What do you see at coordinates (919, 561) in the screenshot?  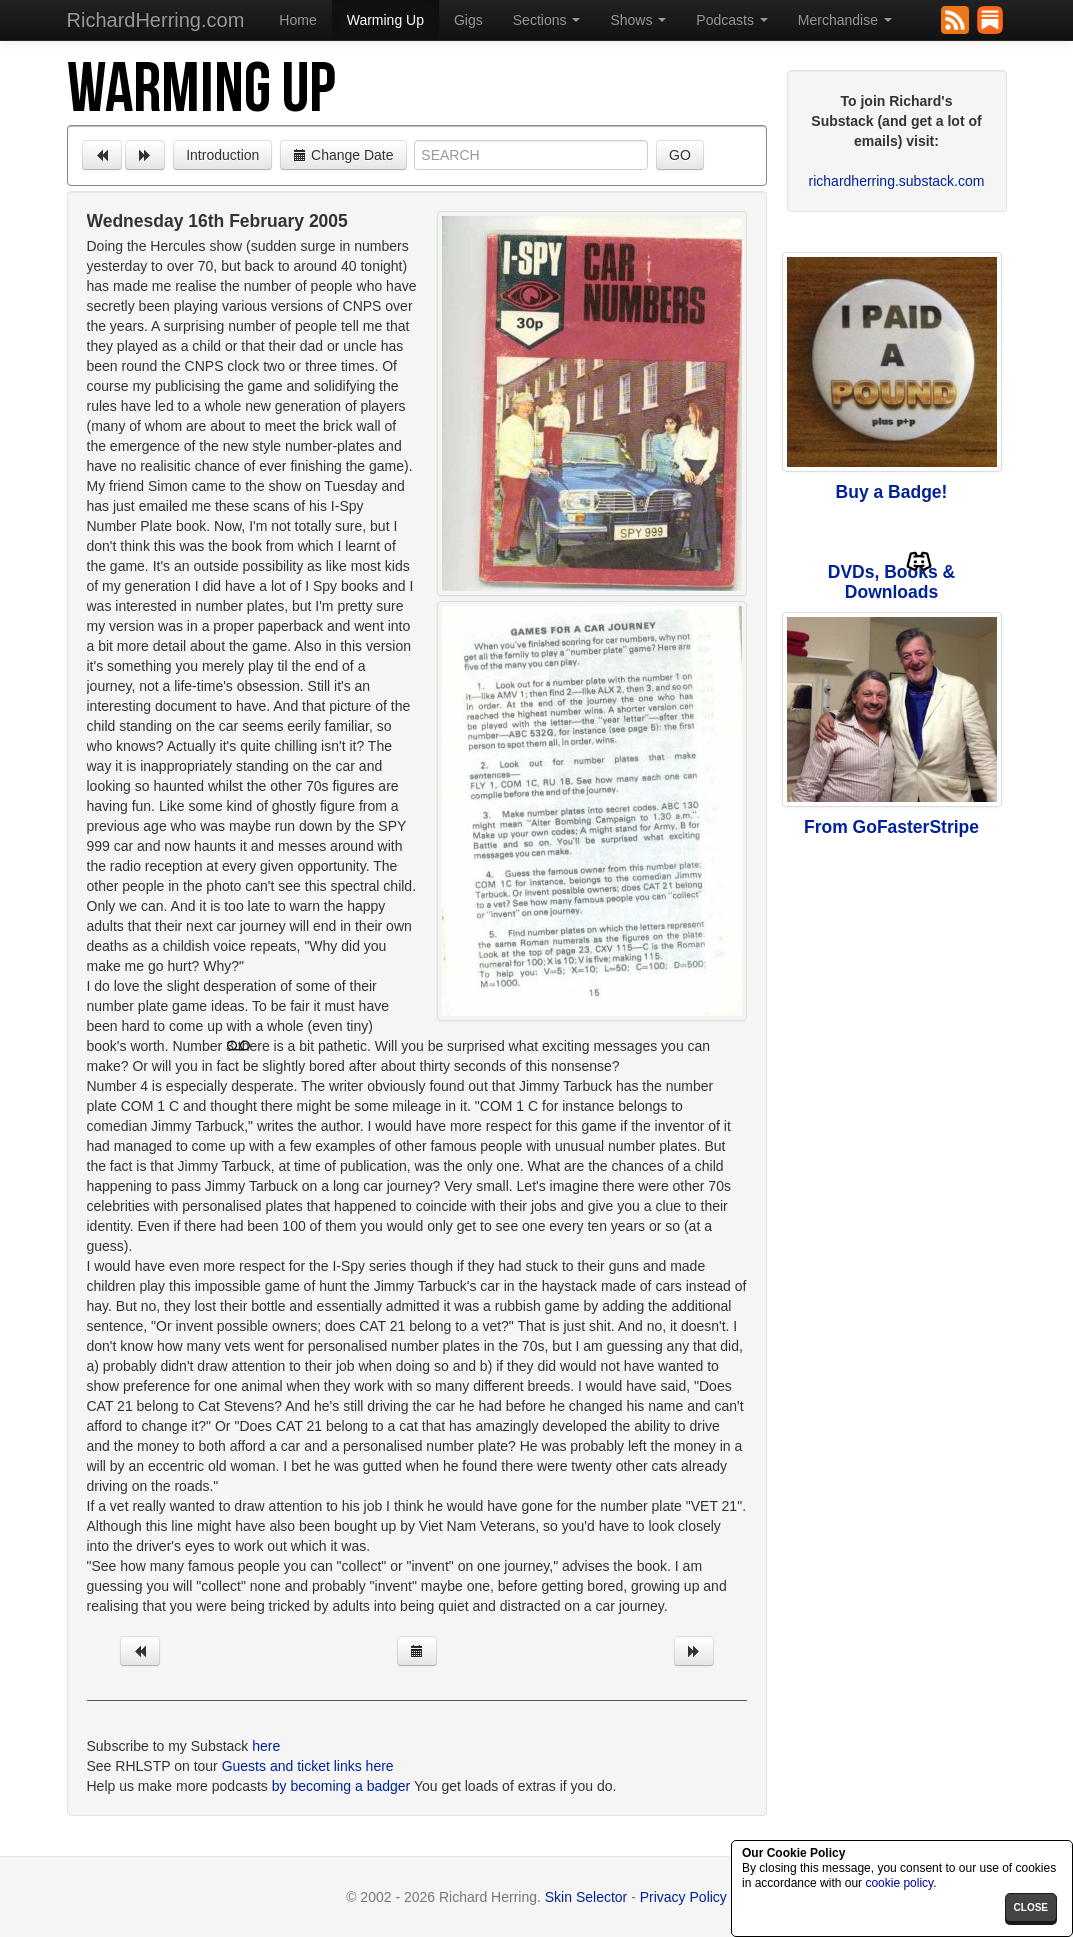 I see `open Discord` at bounding box center [919, 561].